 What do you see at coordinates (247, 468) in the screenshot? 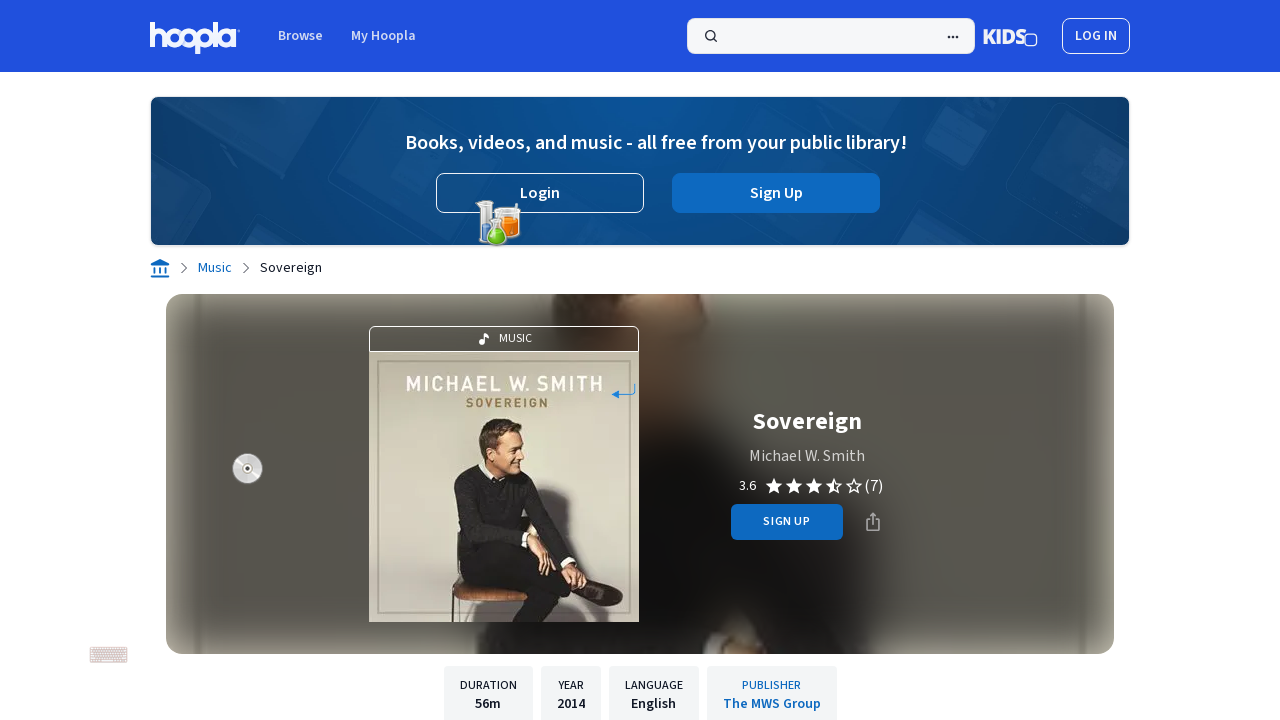
I see `indicates a CD/DVD drive or optical media device` at bounding box center [247, 468].